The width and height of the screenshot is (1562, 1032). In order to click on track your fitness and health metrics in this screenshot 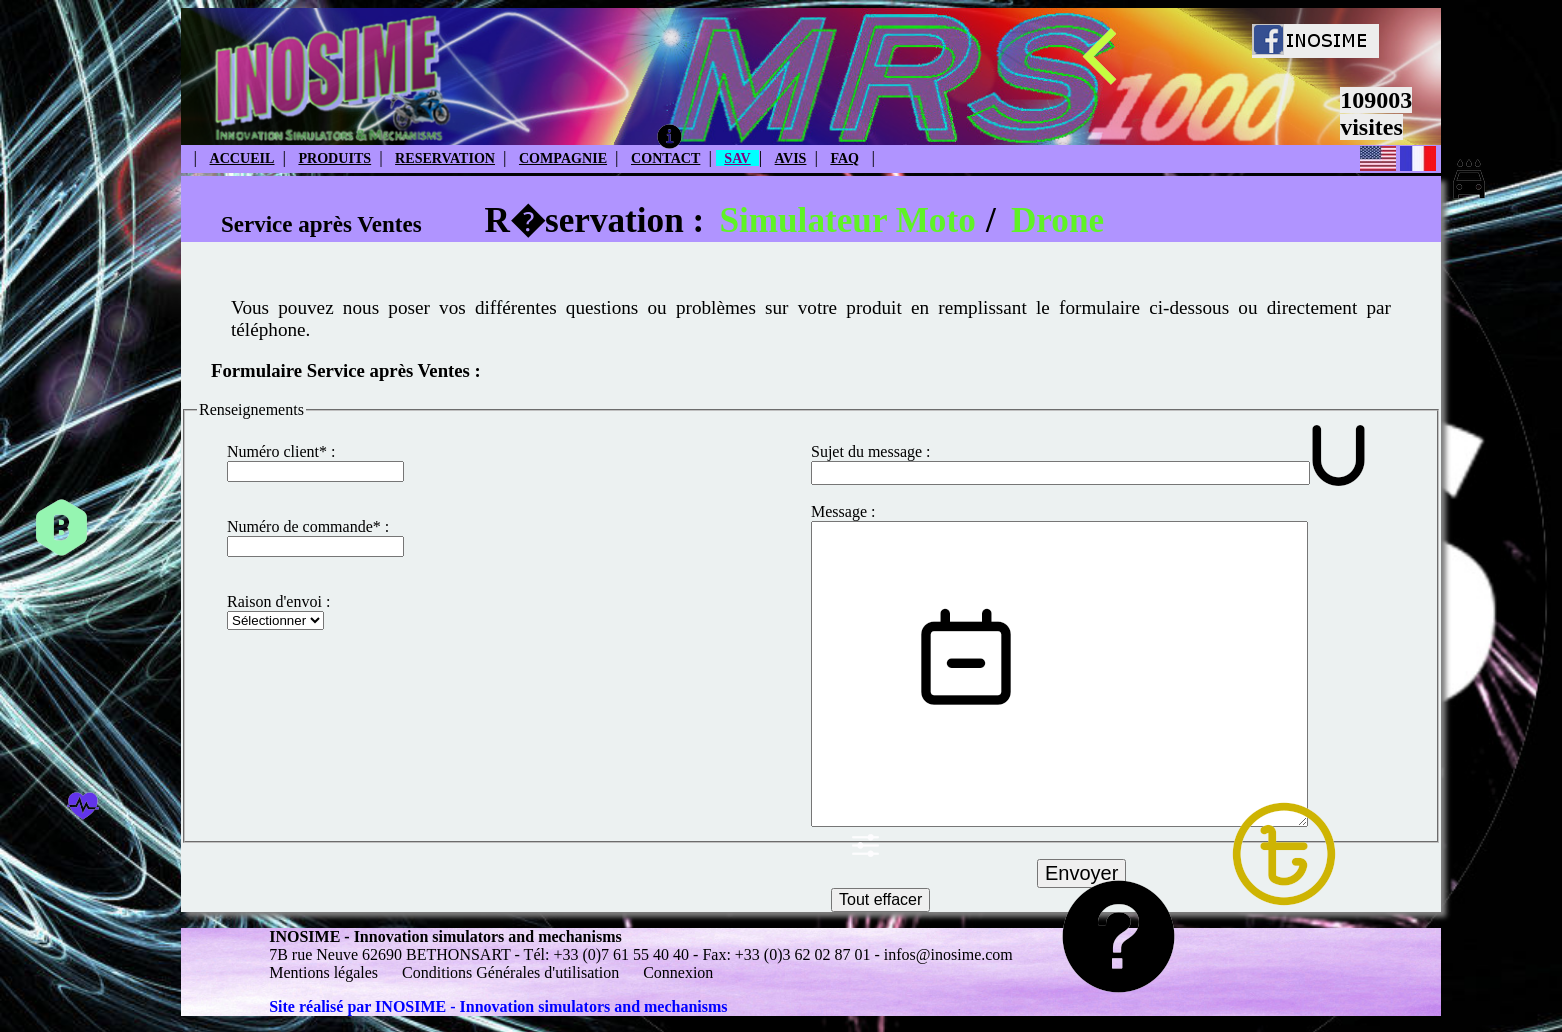, I will do `click(83, 806)`.